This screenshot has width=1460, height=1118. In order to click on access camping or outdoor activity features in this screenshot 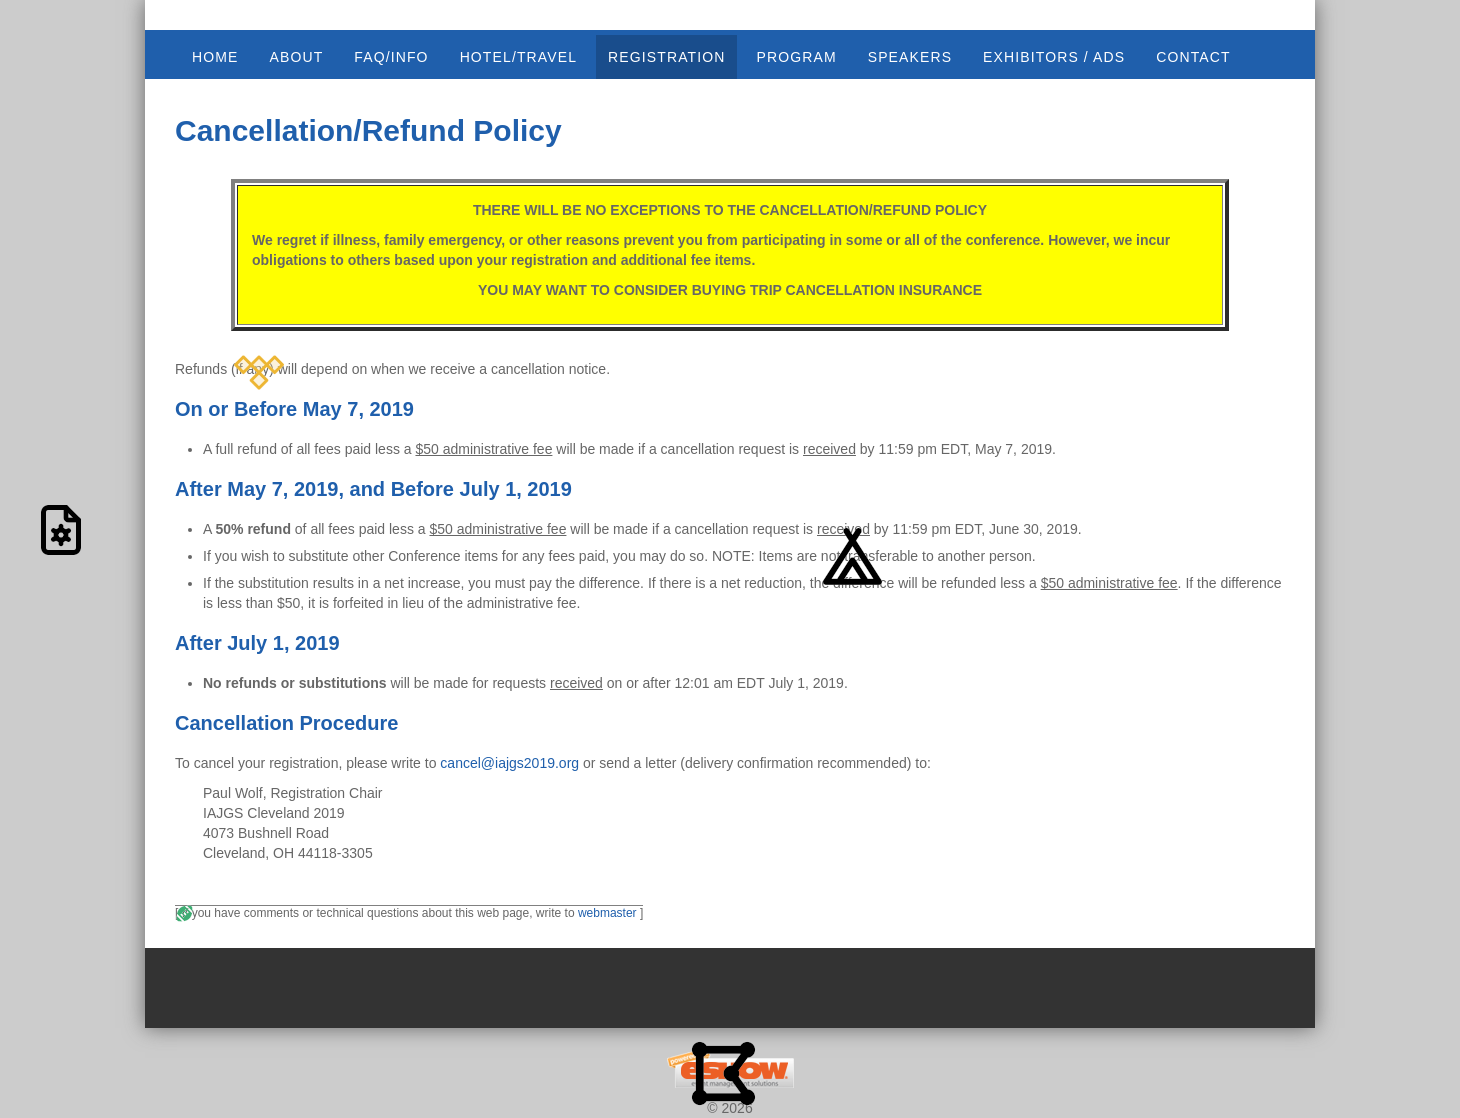, I will do `click(852, 559)`.